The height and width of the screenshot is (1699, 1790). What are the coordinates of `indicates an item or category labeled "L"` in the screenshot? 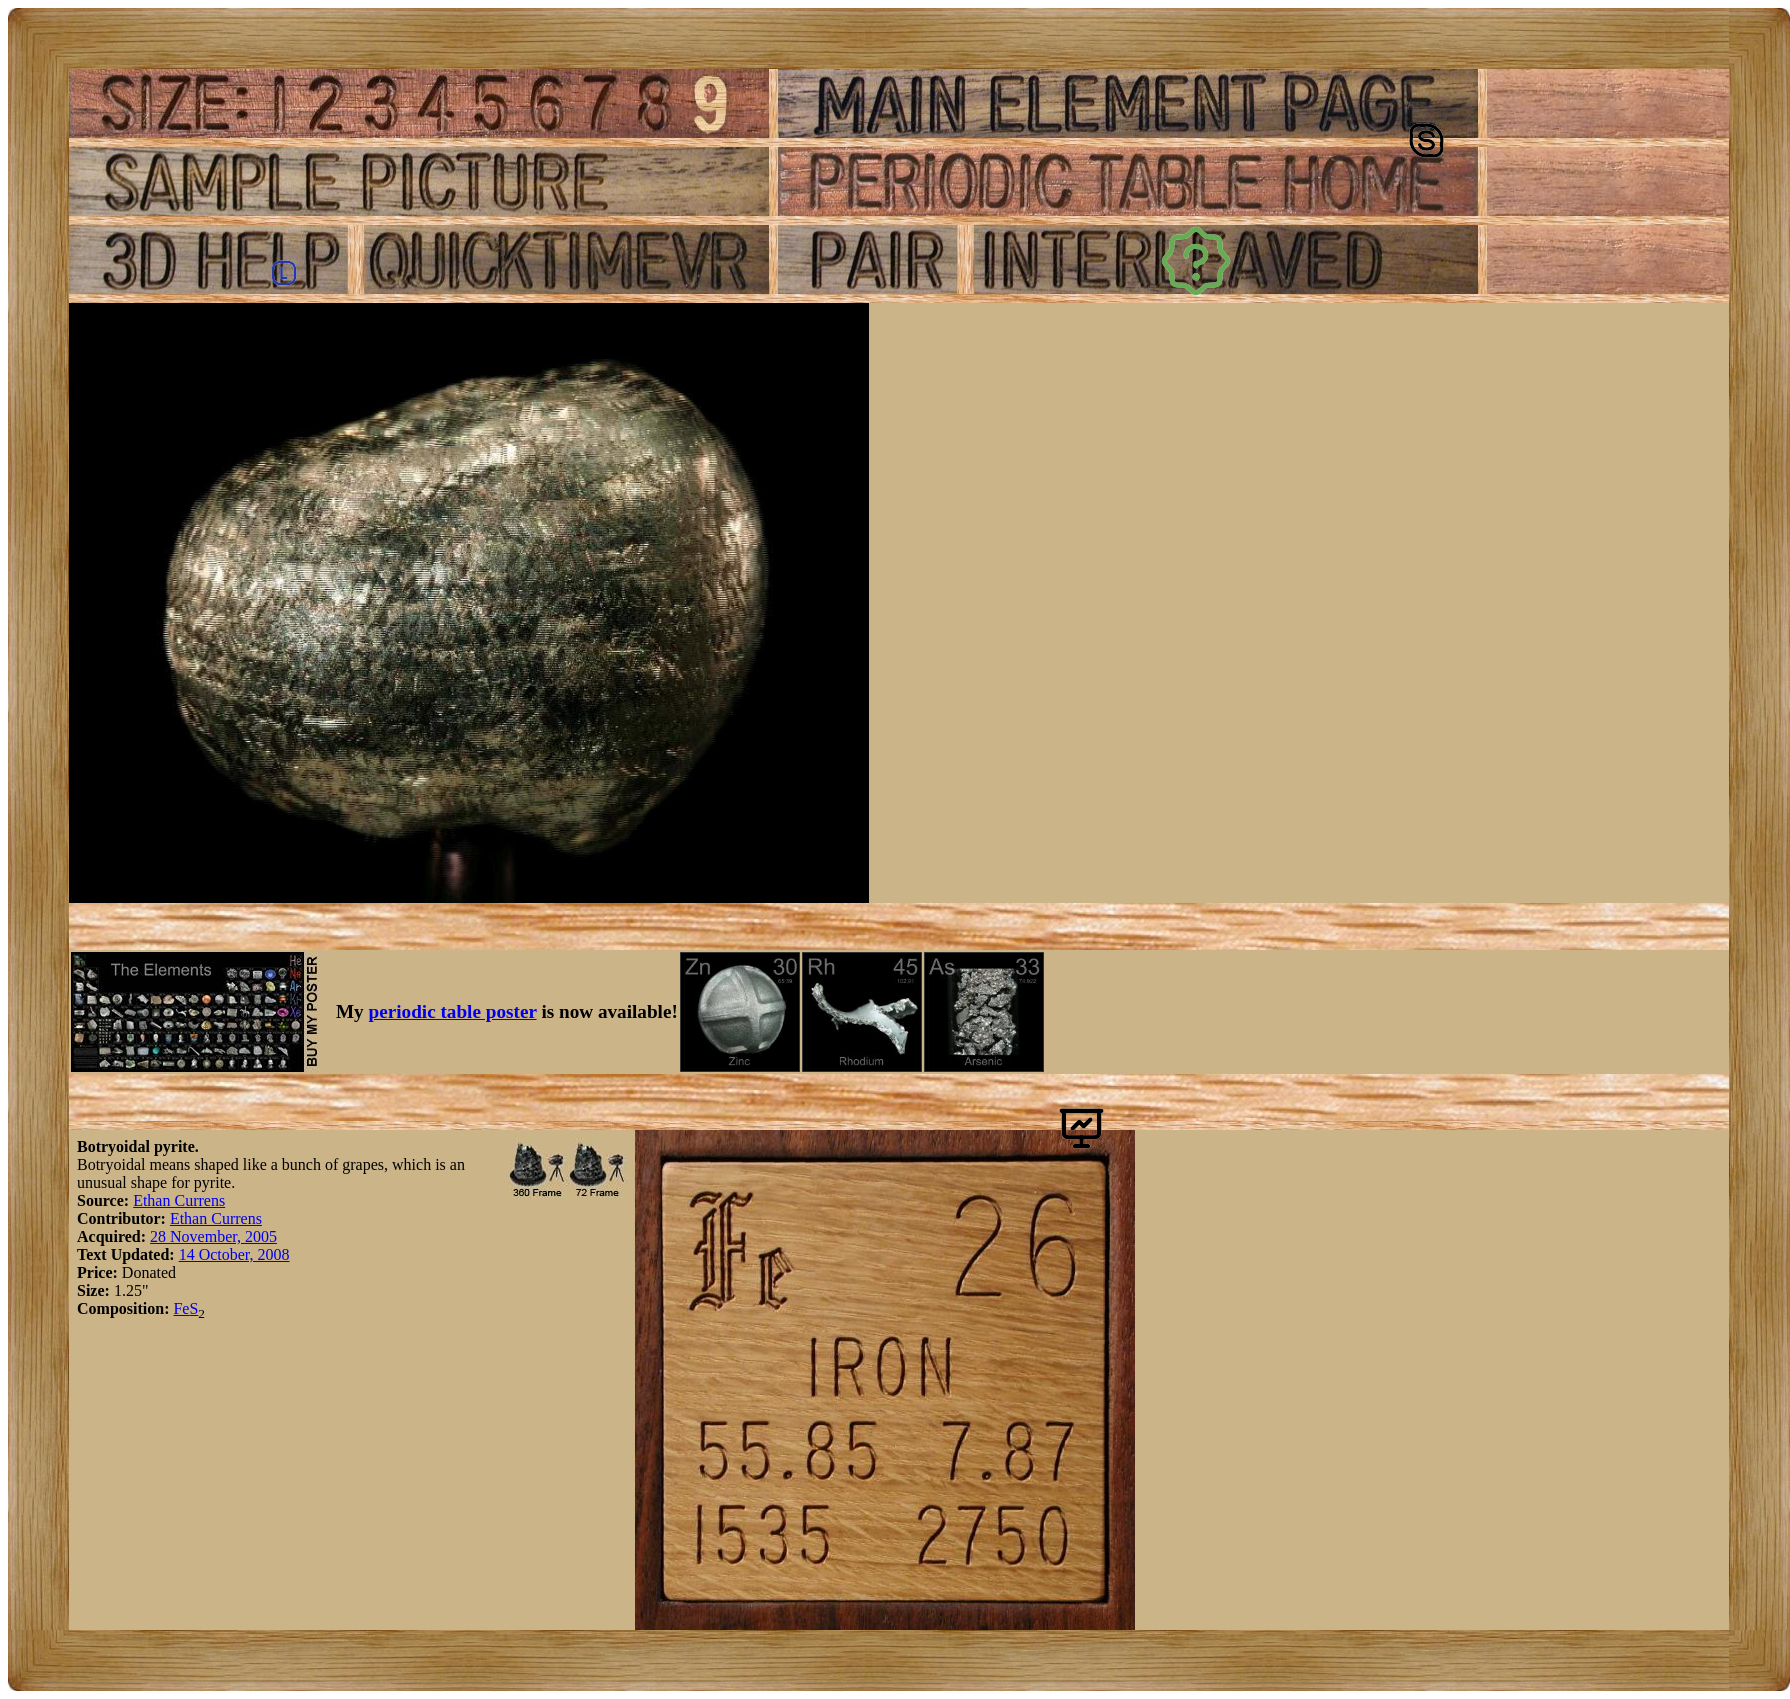 It's located at (284, 273).